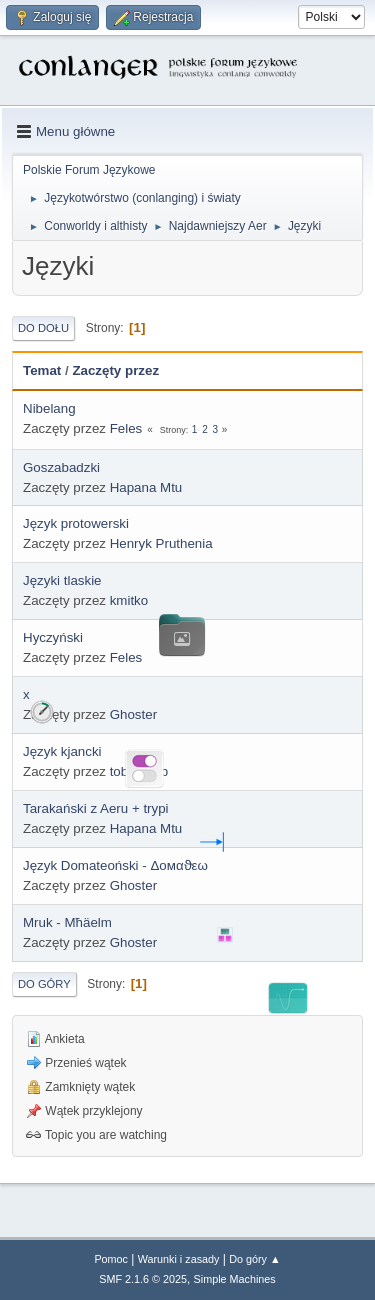  Describe the element at coordinates (144, 768) in the screenshot. I see `open gnome tweaks to customize desktop settings` at that location.